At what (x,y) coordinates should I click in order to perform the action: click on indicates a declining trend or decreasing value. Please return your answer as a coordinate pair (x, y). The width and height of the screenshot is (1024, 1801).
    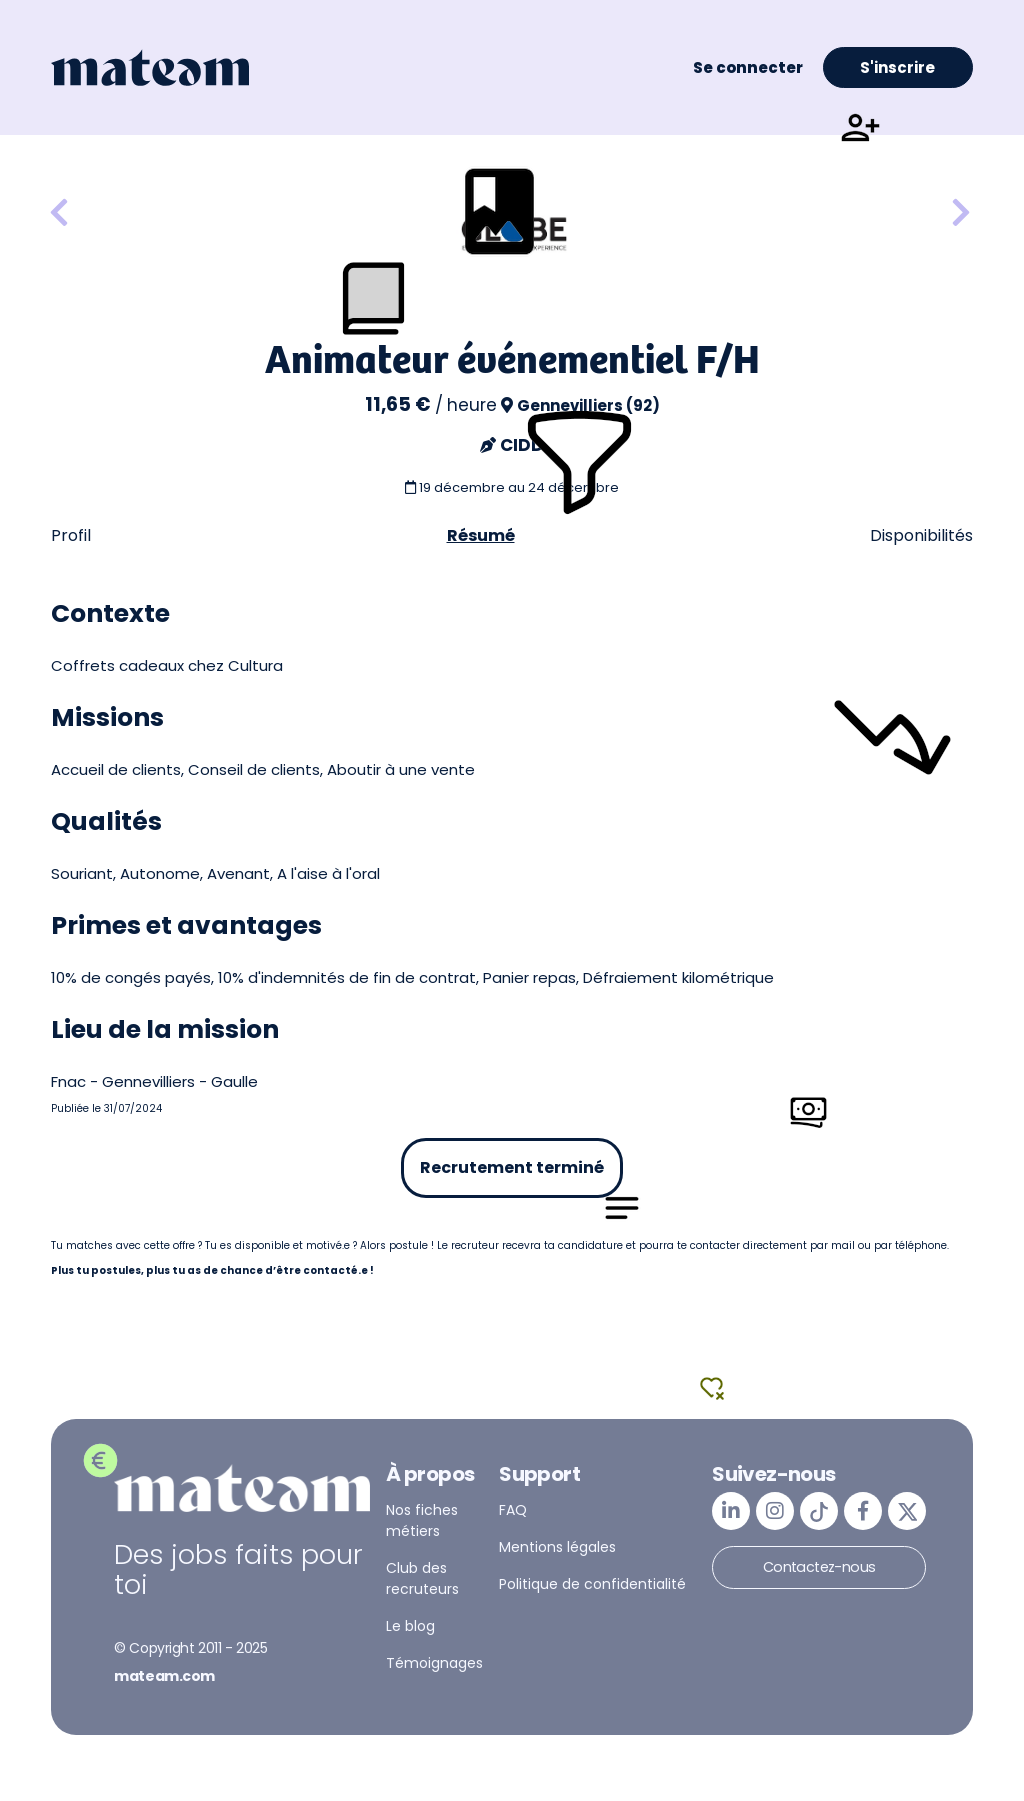
    Looking at the image, I should click on (893, 738).